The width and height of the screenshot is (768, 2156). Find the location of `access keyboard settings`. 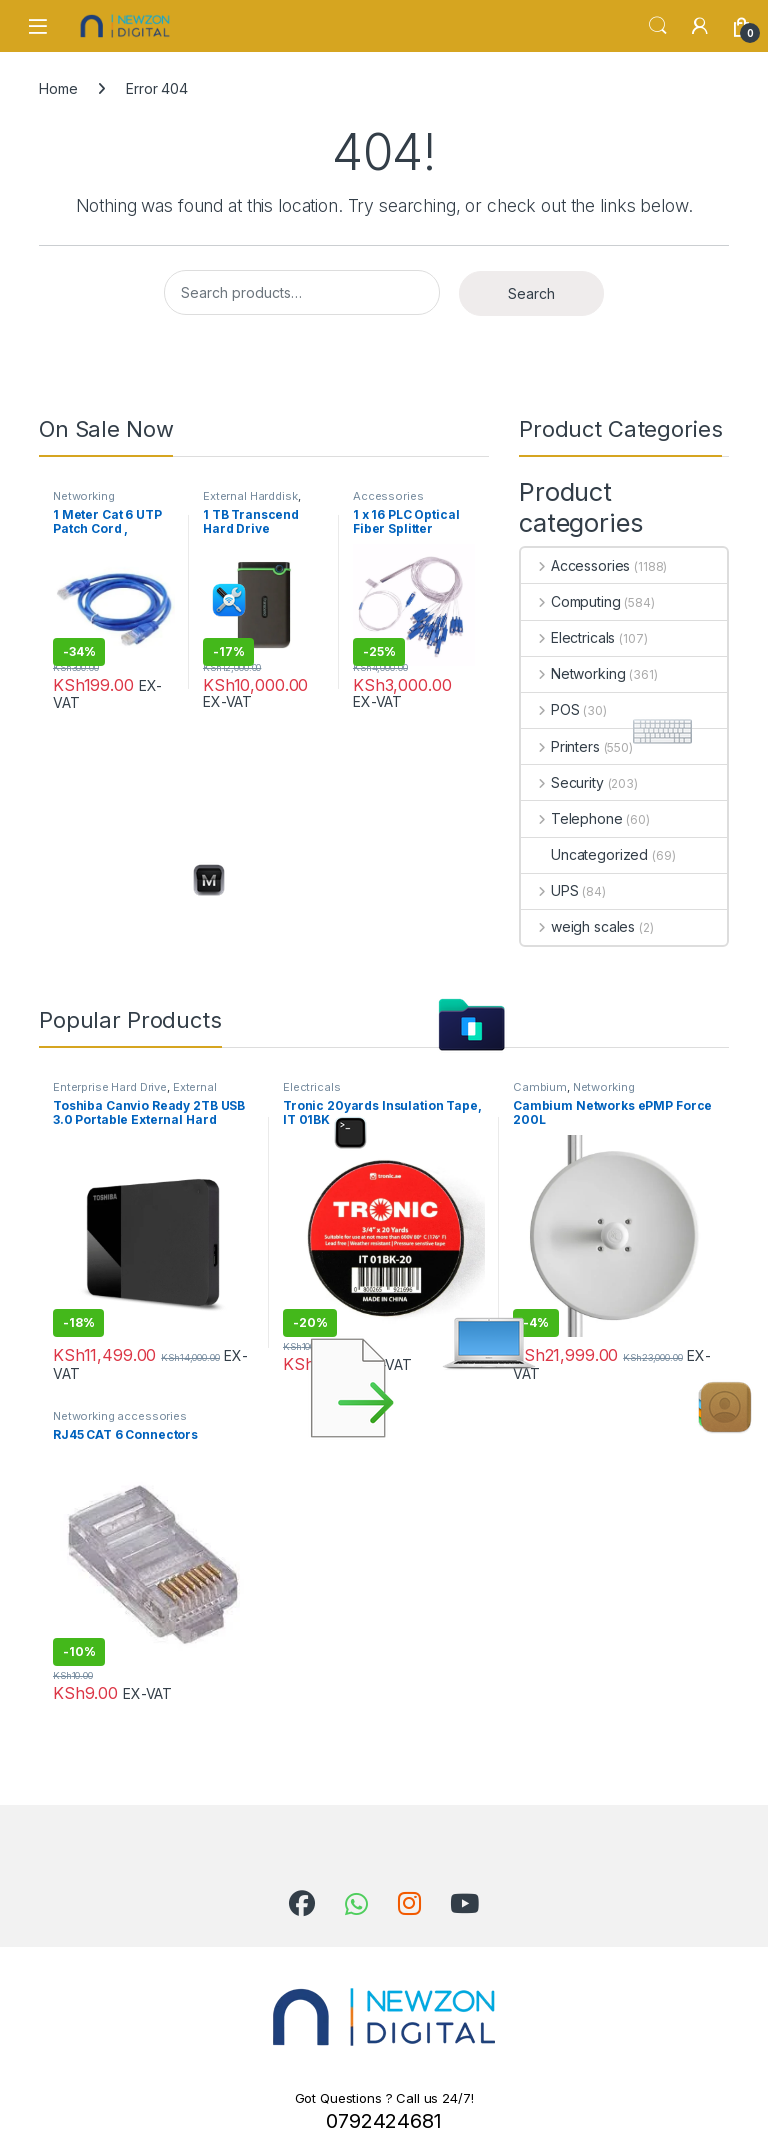

access keyboard settings is located at coordinates (662, 731).